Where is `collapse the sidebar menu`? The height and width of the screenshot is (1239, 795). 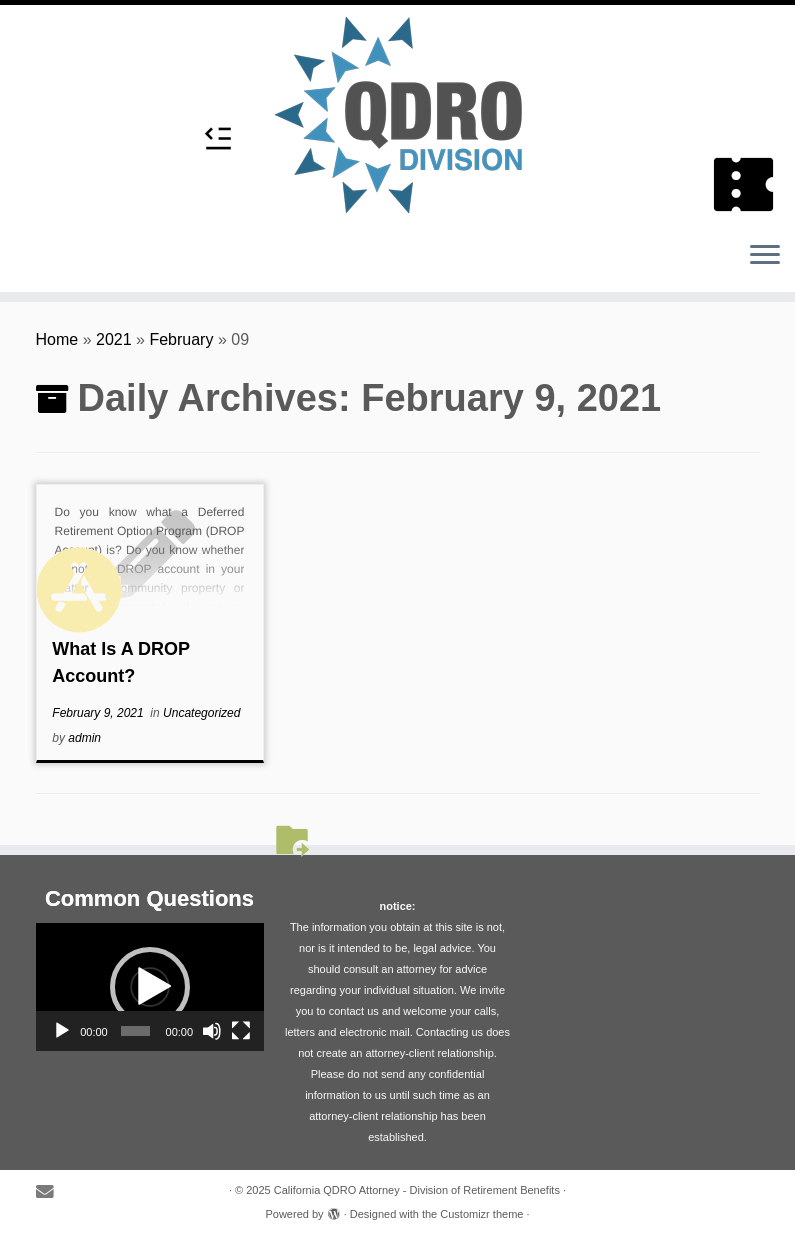 collapse the sidebar menu is located at coordinates (218, 138).